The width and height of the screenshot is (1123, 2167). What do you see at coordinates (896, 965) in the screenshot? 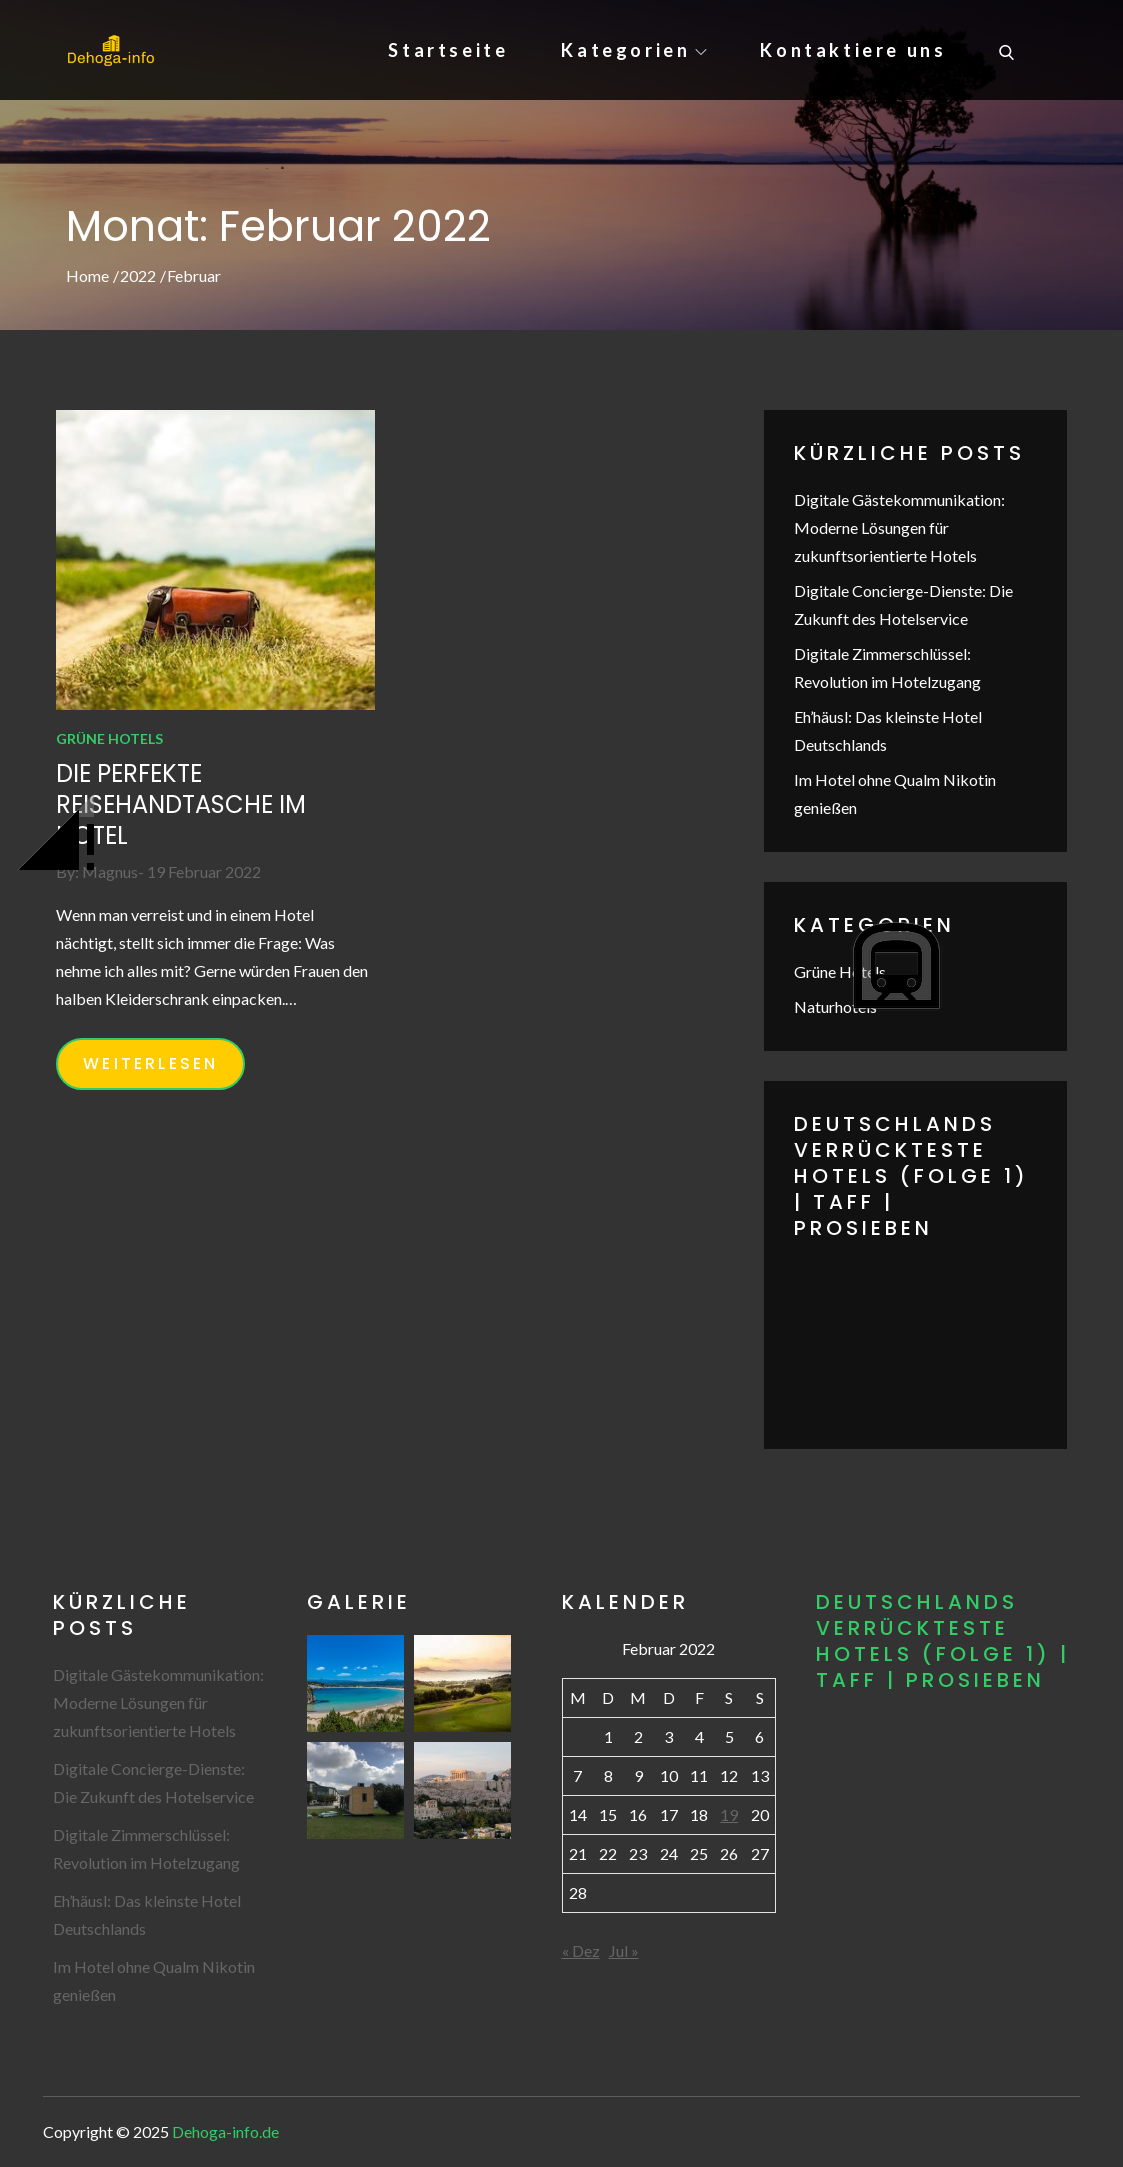
I see `view subway or metro transit options` at bounding box center [896, 965].